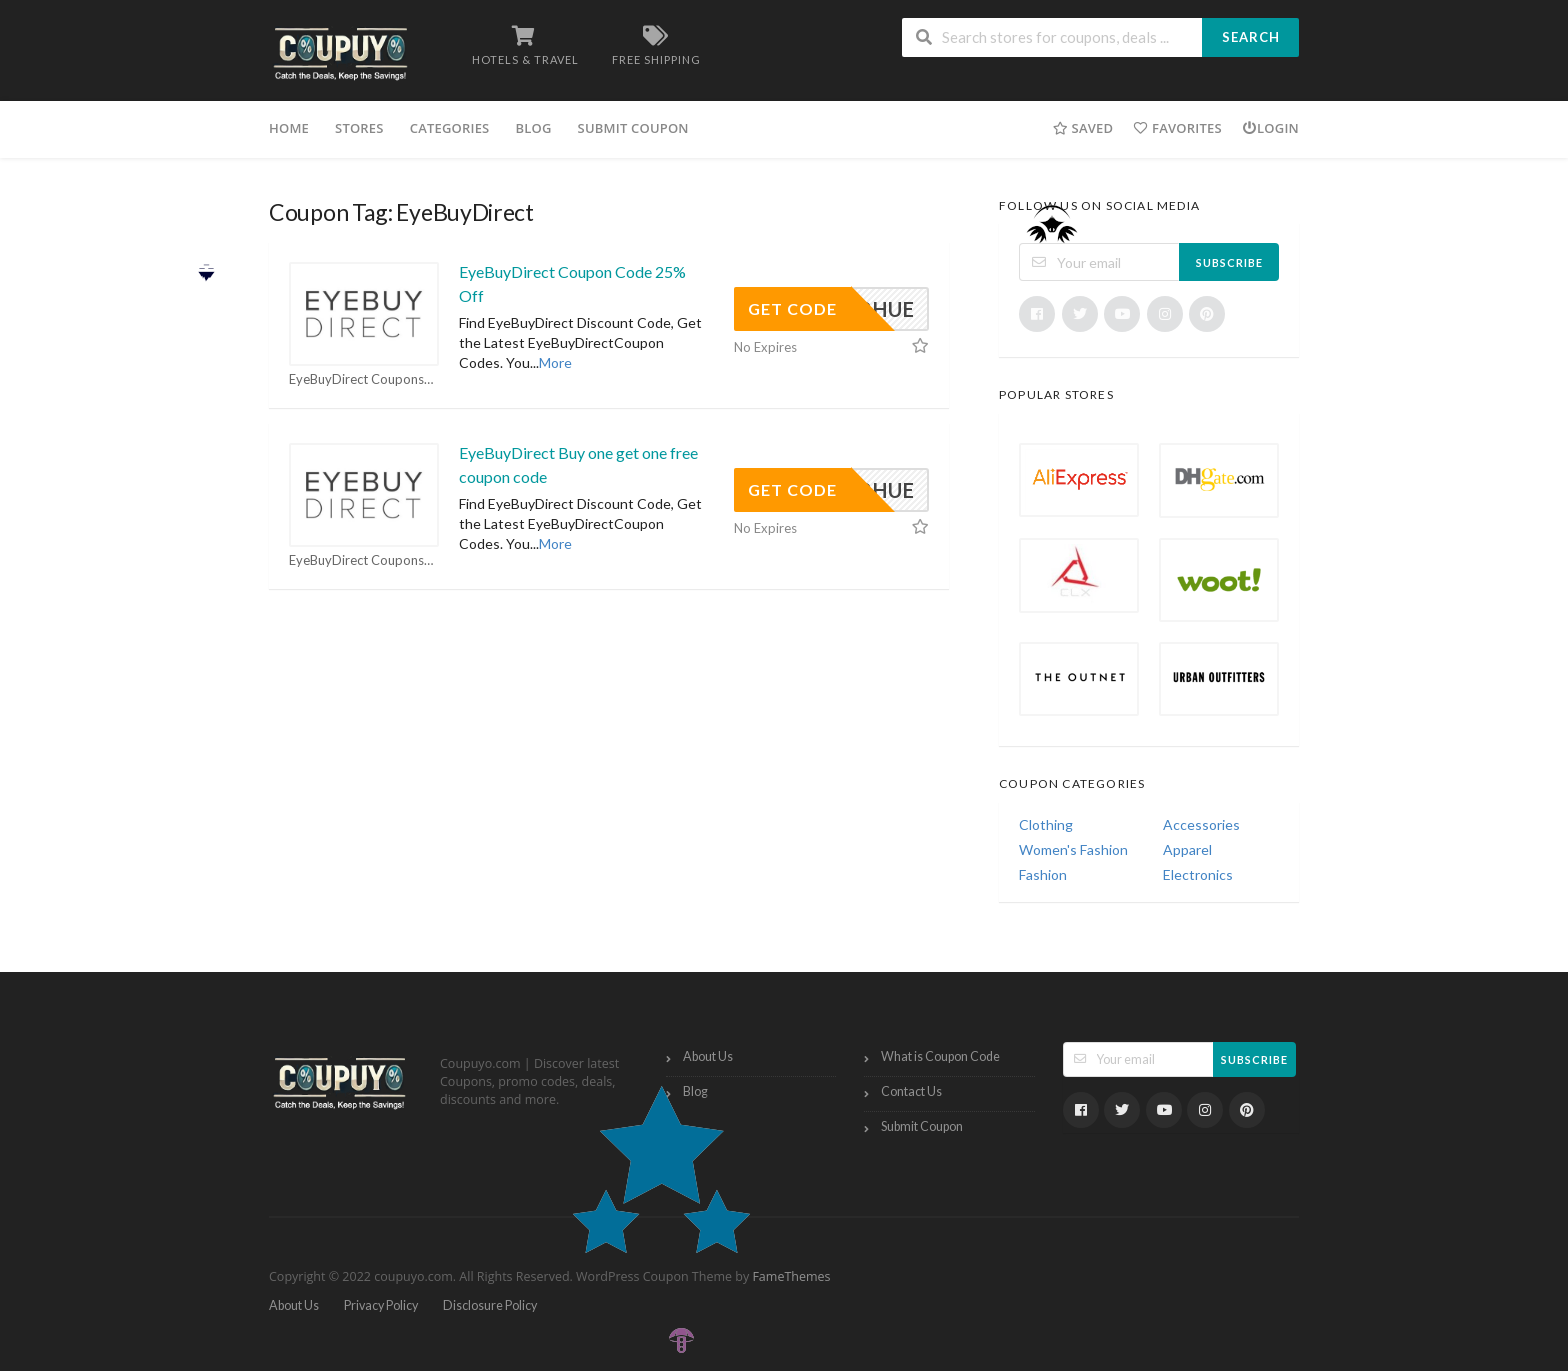 The image size is (1568, 1371). What do you see at coordinates (681, 1340) in the screenshot?
I see `game item or power-up mushroom` at bounding box center [681, 1340].